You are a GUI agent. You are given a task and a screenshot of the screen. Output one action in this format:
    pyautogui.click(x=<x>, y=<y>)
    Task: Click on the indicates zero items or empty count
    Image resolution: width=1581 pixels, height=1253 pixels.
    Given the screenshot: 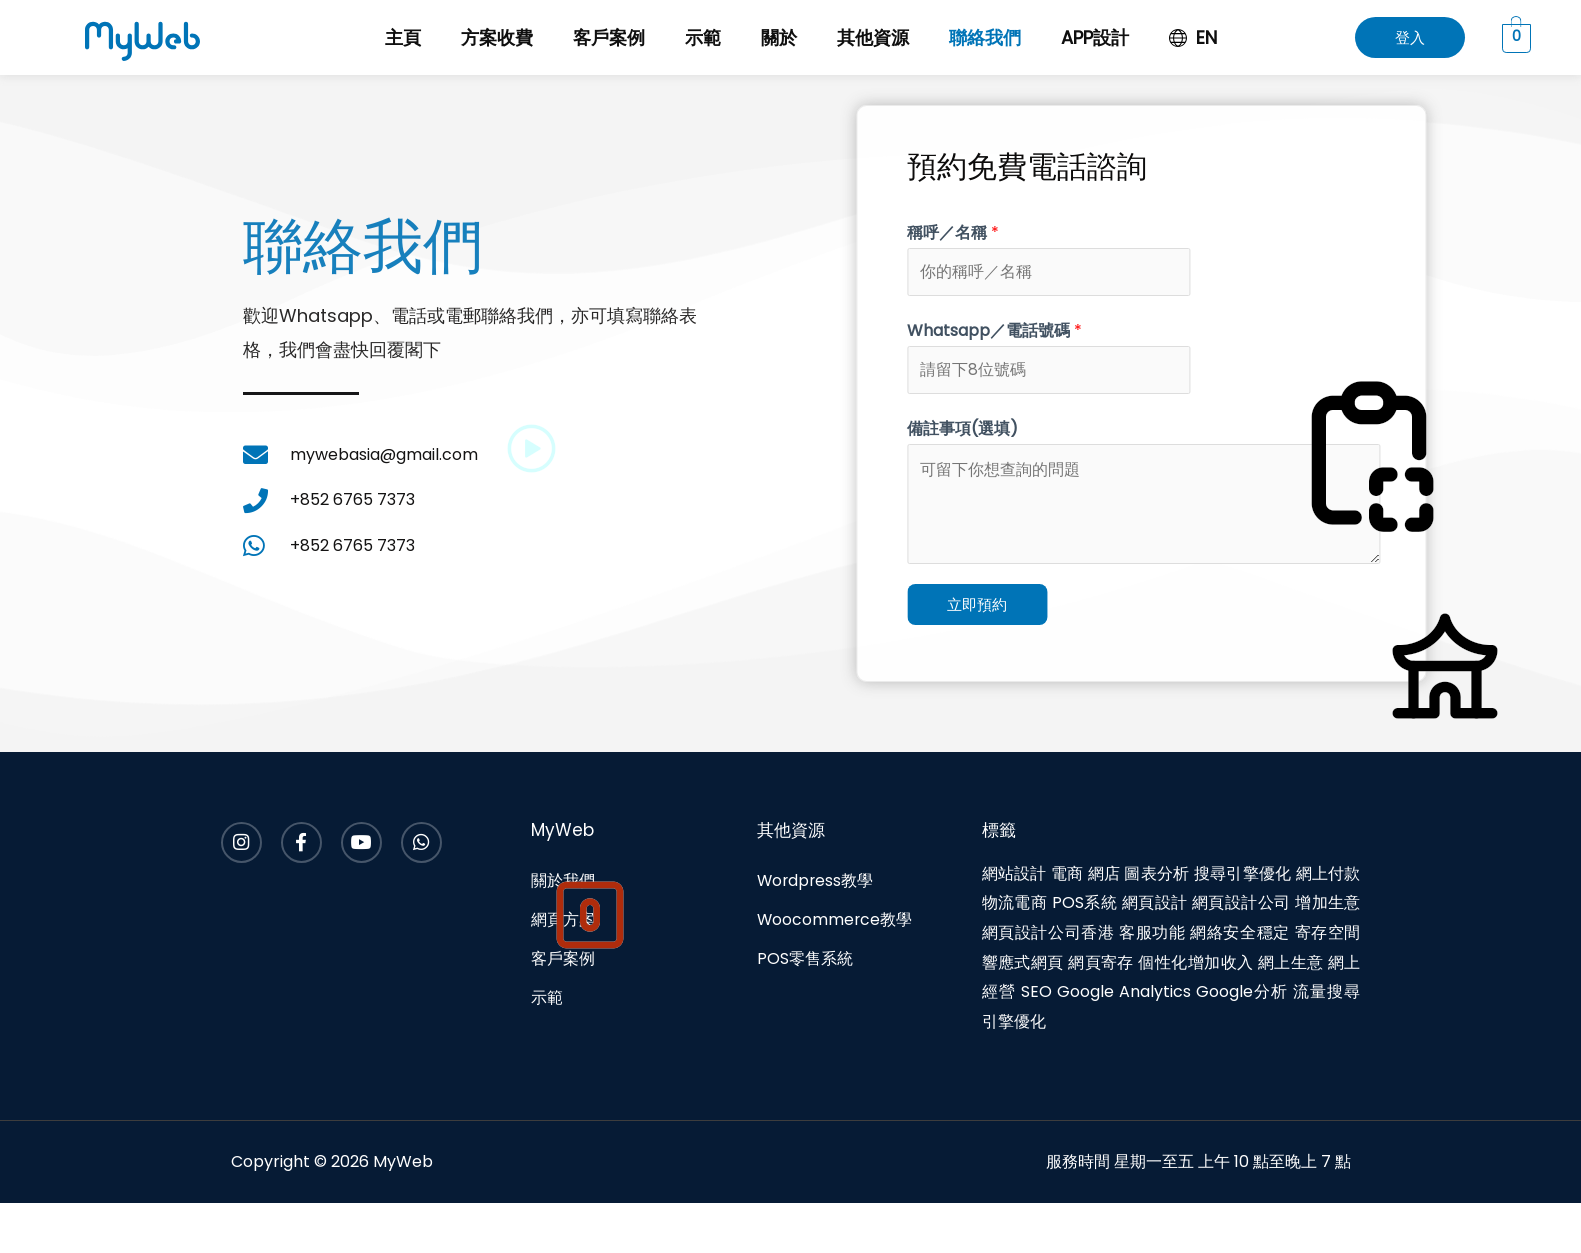 What is the action you would take?
    pyautogui.click(x=590, y=915)
    